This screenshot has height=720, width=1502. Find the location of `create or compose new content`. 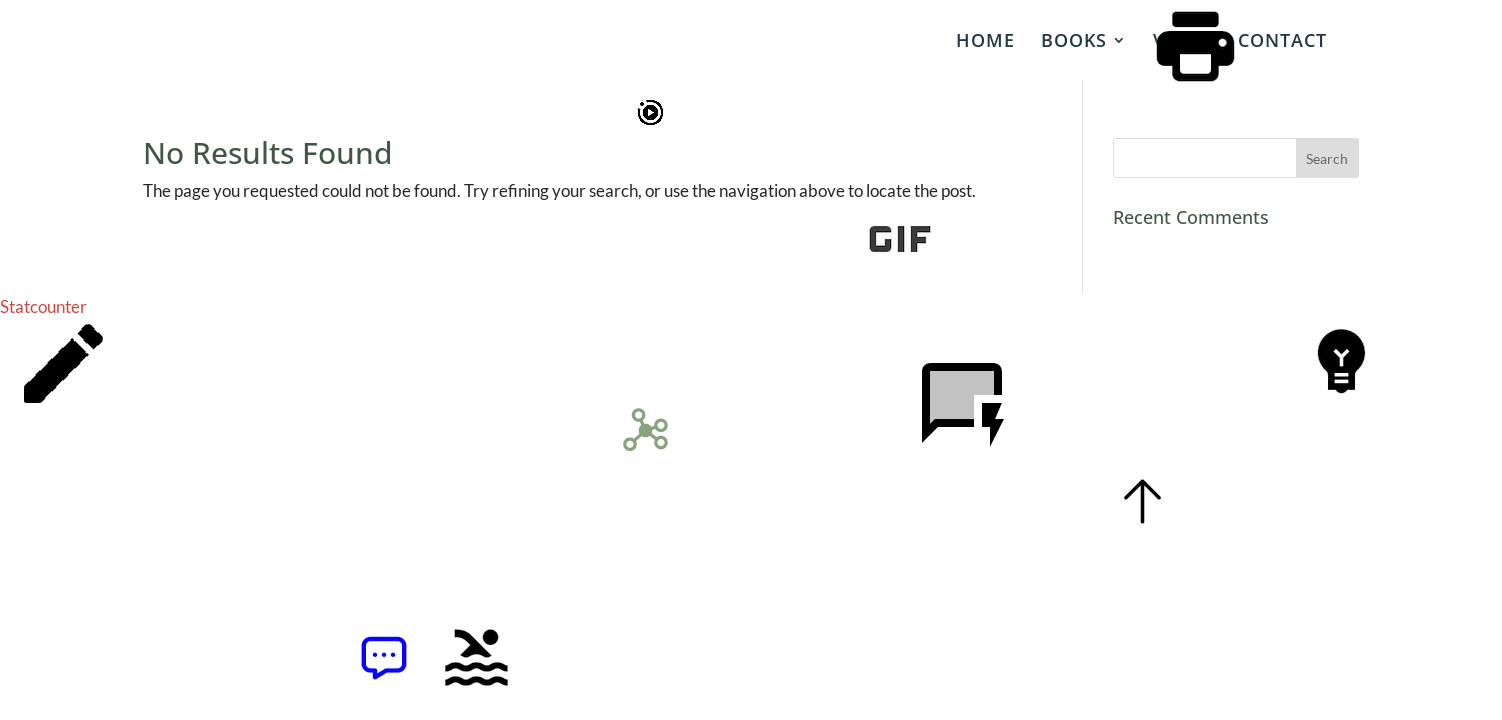

create or compose new content is located at coordinates (63, 363).